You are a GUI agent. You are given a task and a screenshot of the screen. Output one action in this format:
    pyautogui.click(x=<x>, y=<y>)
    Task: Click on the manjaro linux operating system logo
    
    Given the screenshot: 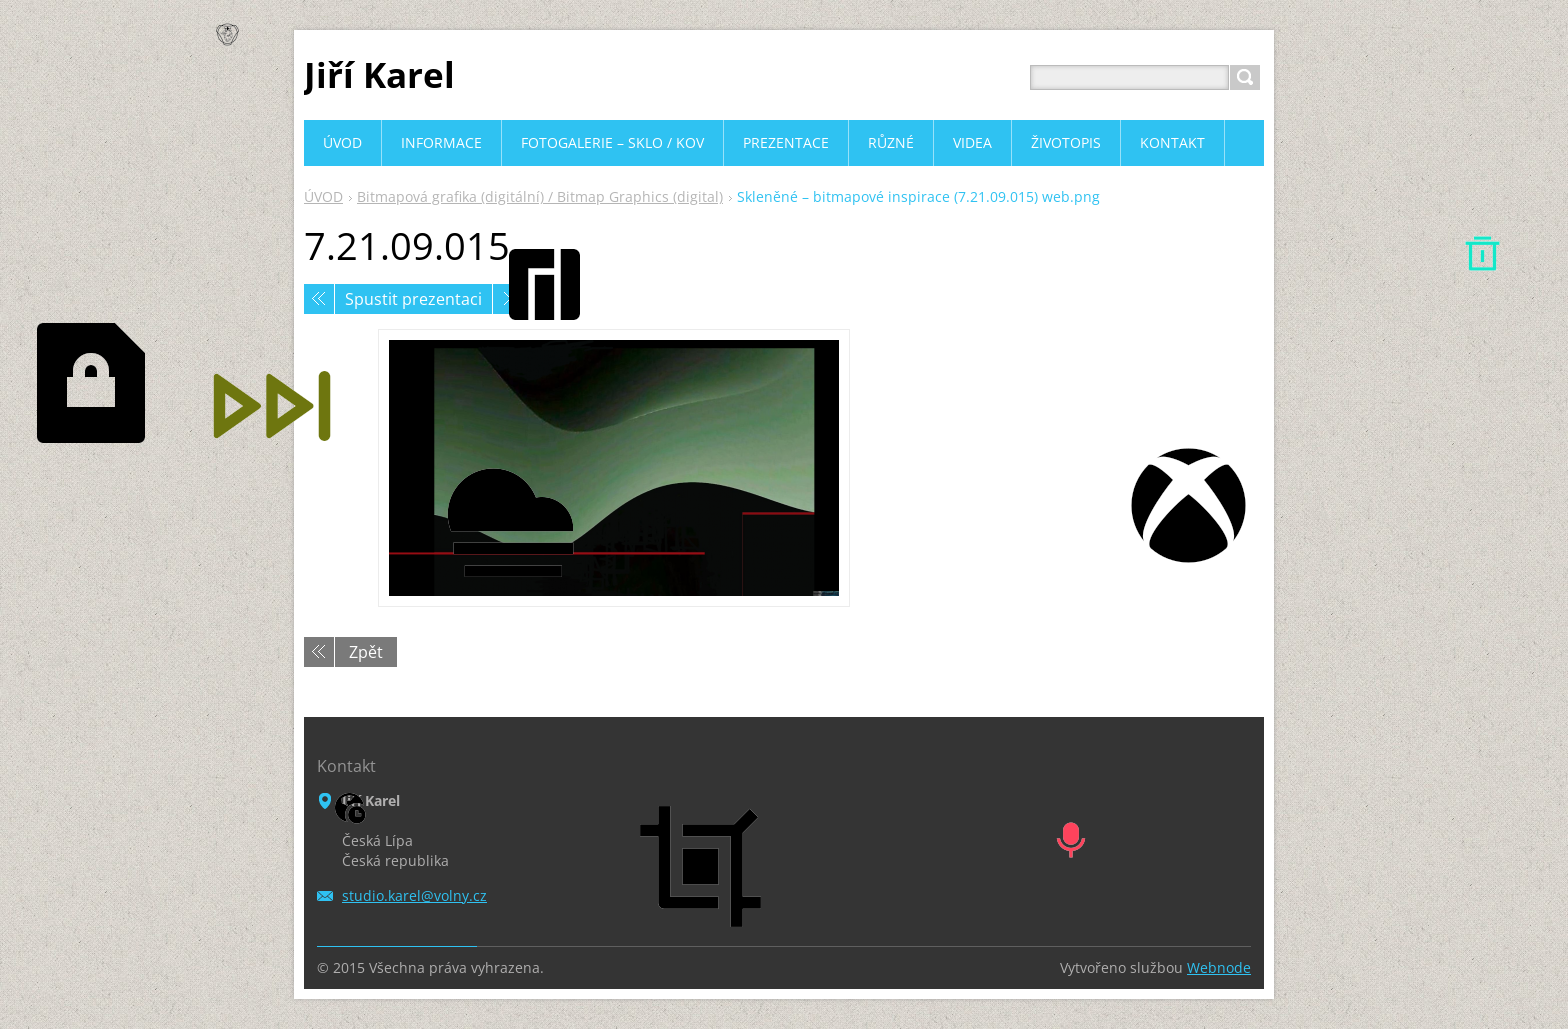 What is the action you would take?
    pyautogui.click(x=544, y=284)
    